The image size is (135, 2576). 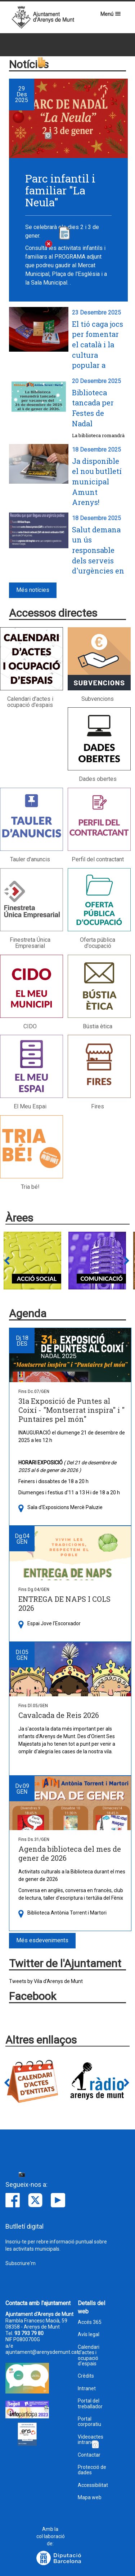 I want to click on open folder containing JetBrains Code With Me projects, so click(x=22, y=2175).